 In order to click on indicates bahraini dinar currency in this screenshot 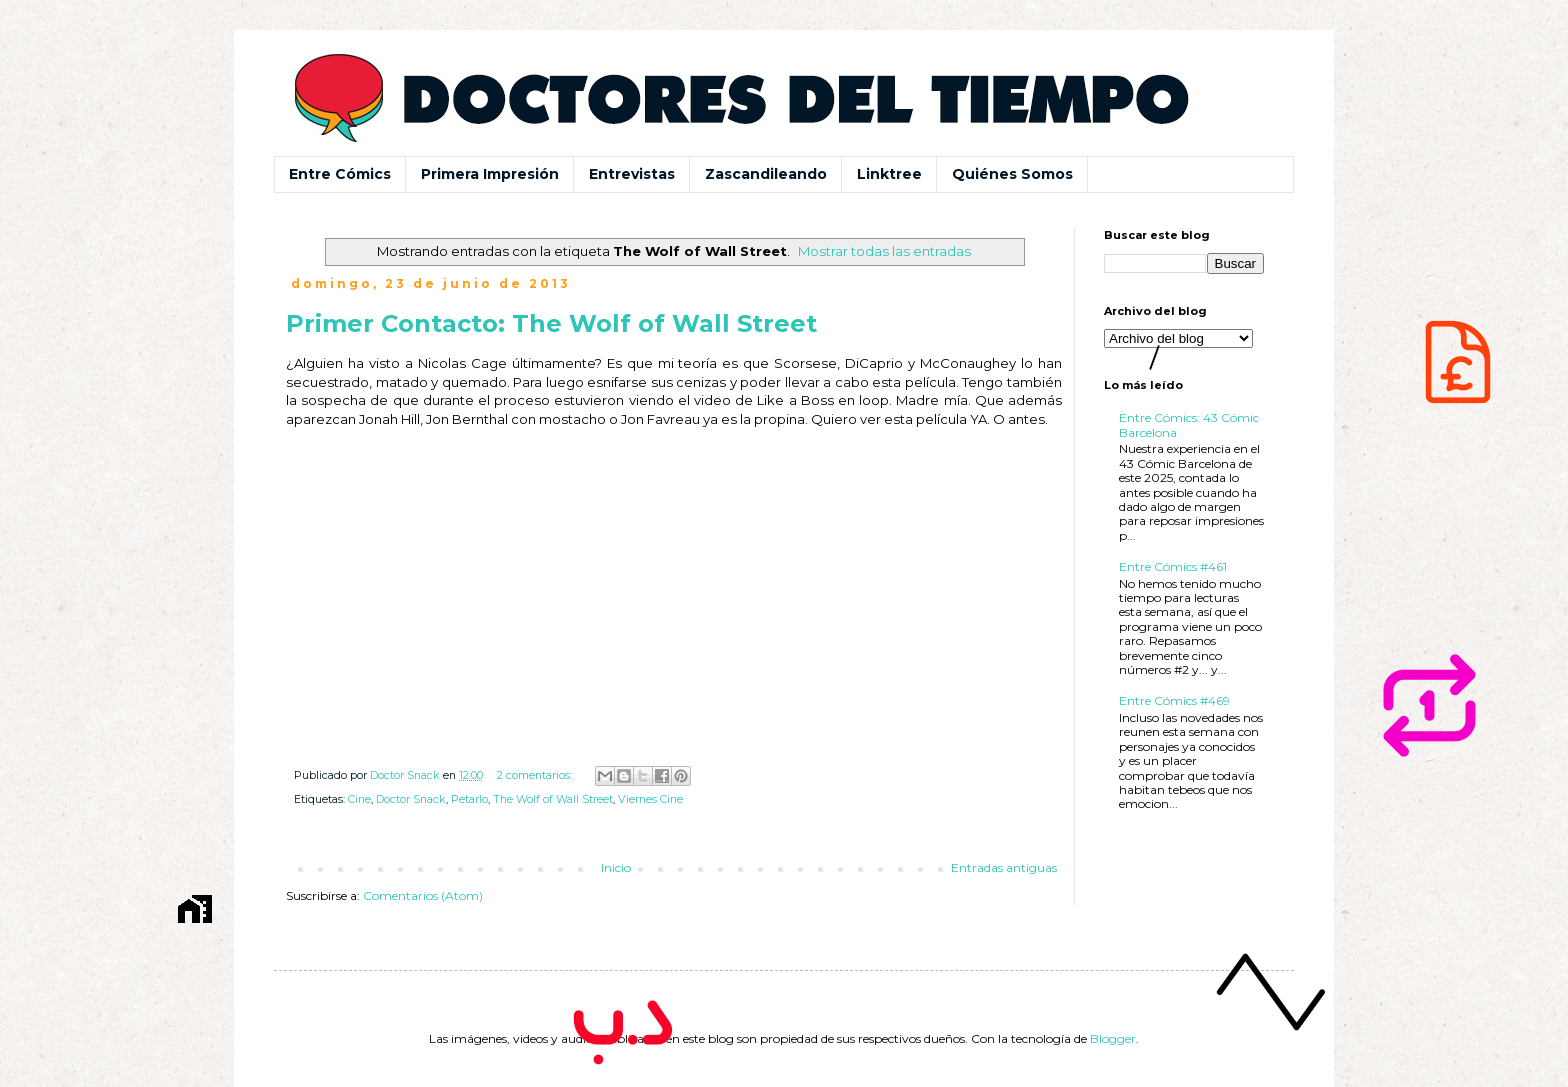, I will do `click(623, 1025)`.